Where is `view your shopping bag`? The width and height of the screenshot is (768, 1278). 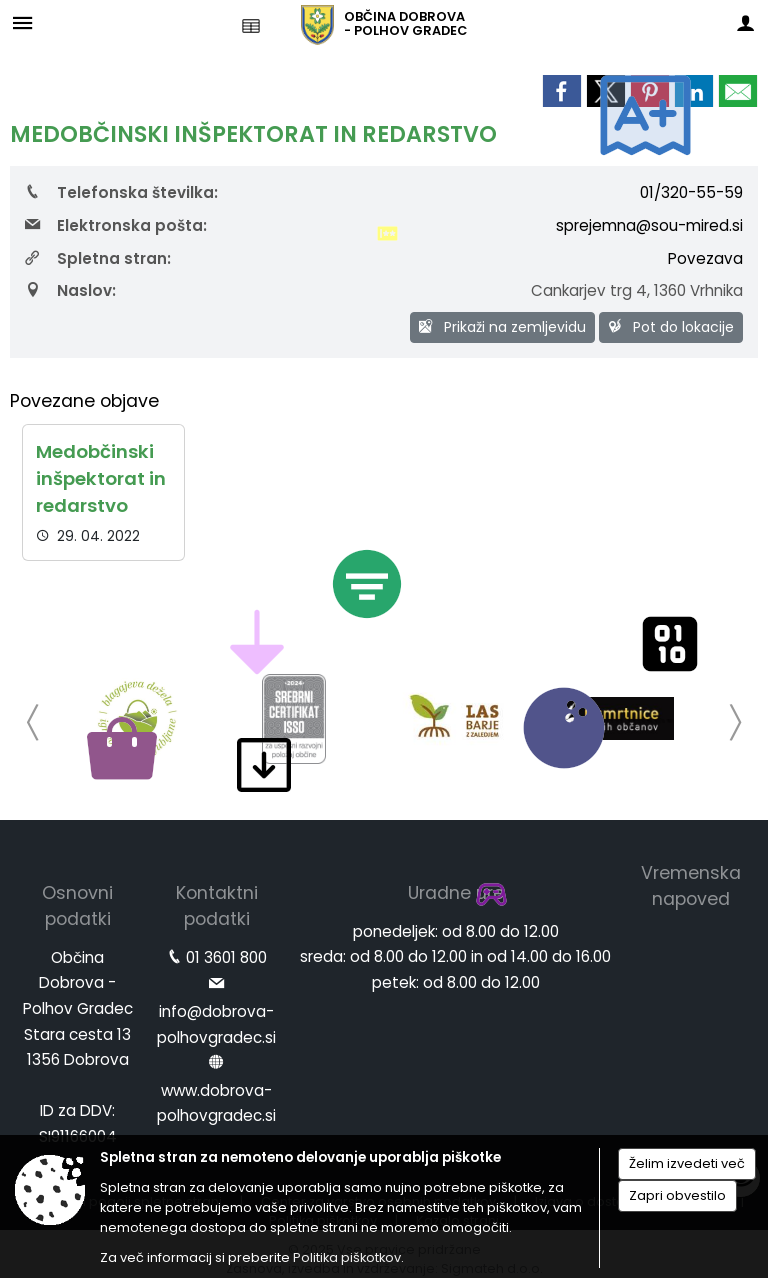 view your shopping bag is located at coordinates (122, 752).